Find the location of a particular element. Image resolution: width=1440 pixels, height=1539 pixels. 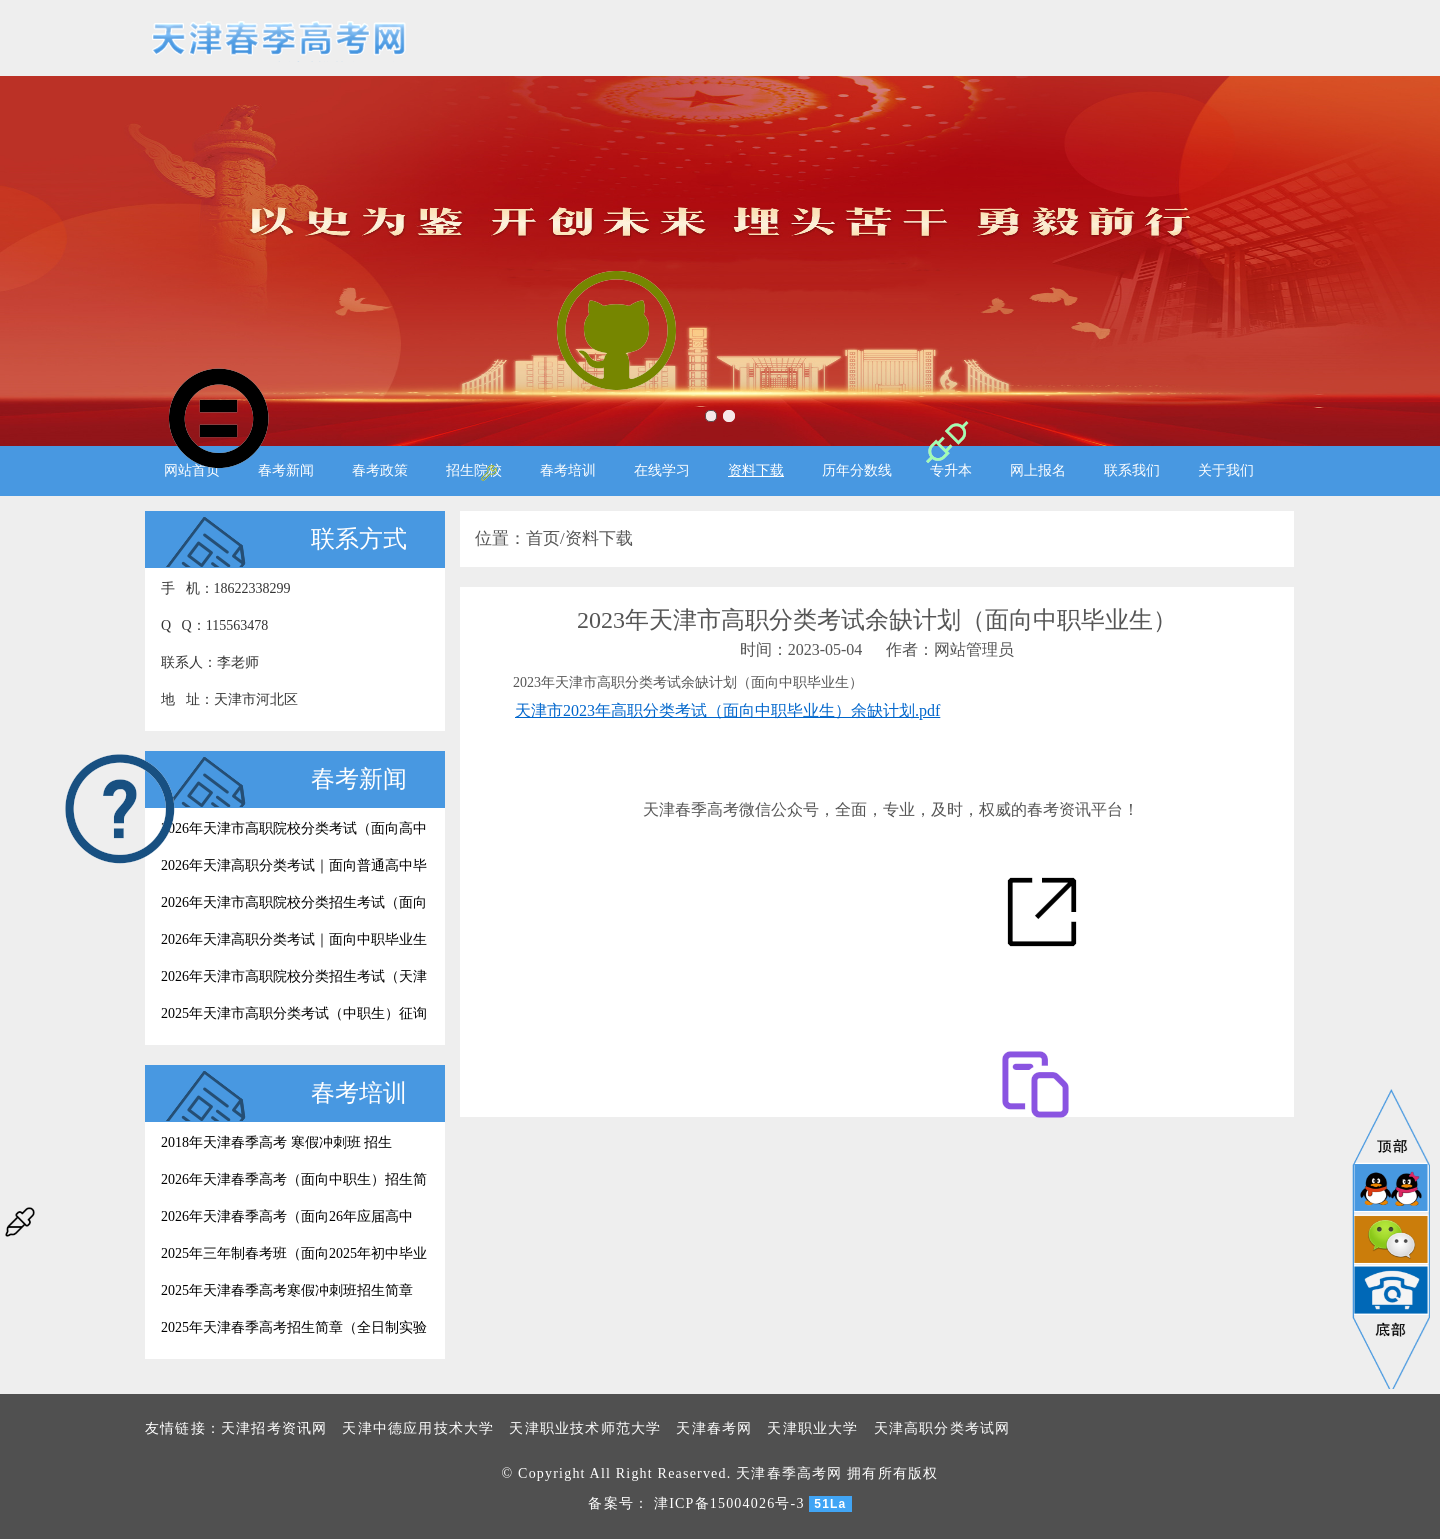

pick a color from the screen is located at coordinates (20, 1222).